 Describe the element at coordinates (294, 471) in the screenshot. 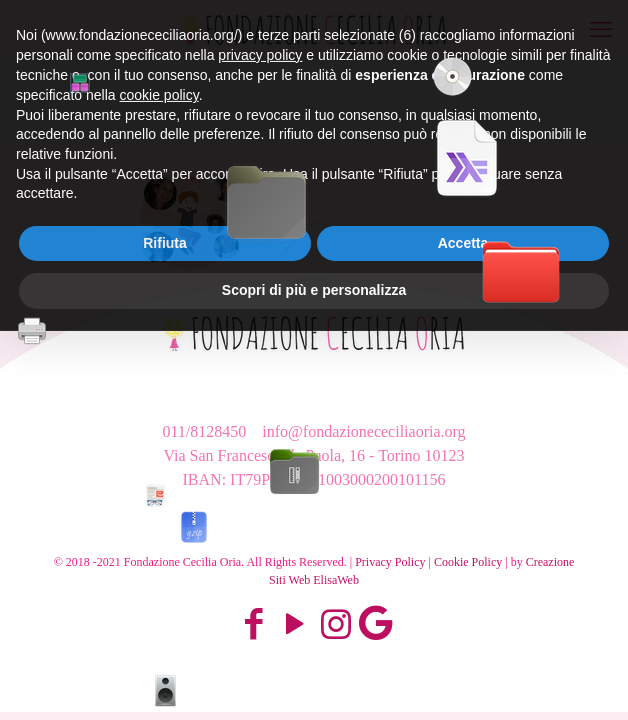

I see `access your templates folder` at that location.